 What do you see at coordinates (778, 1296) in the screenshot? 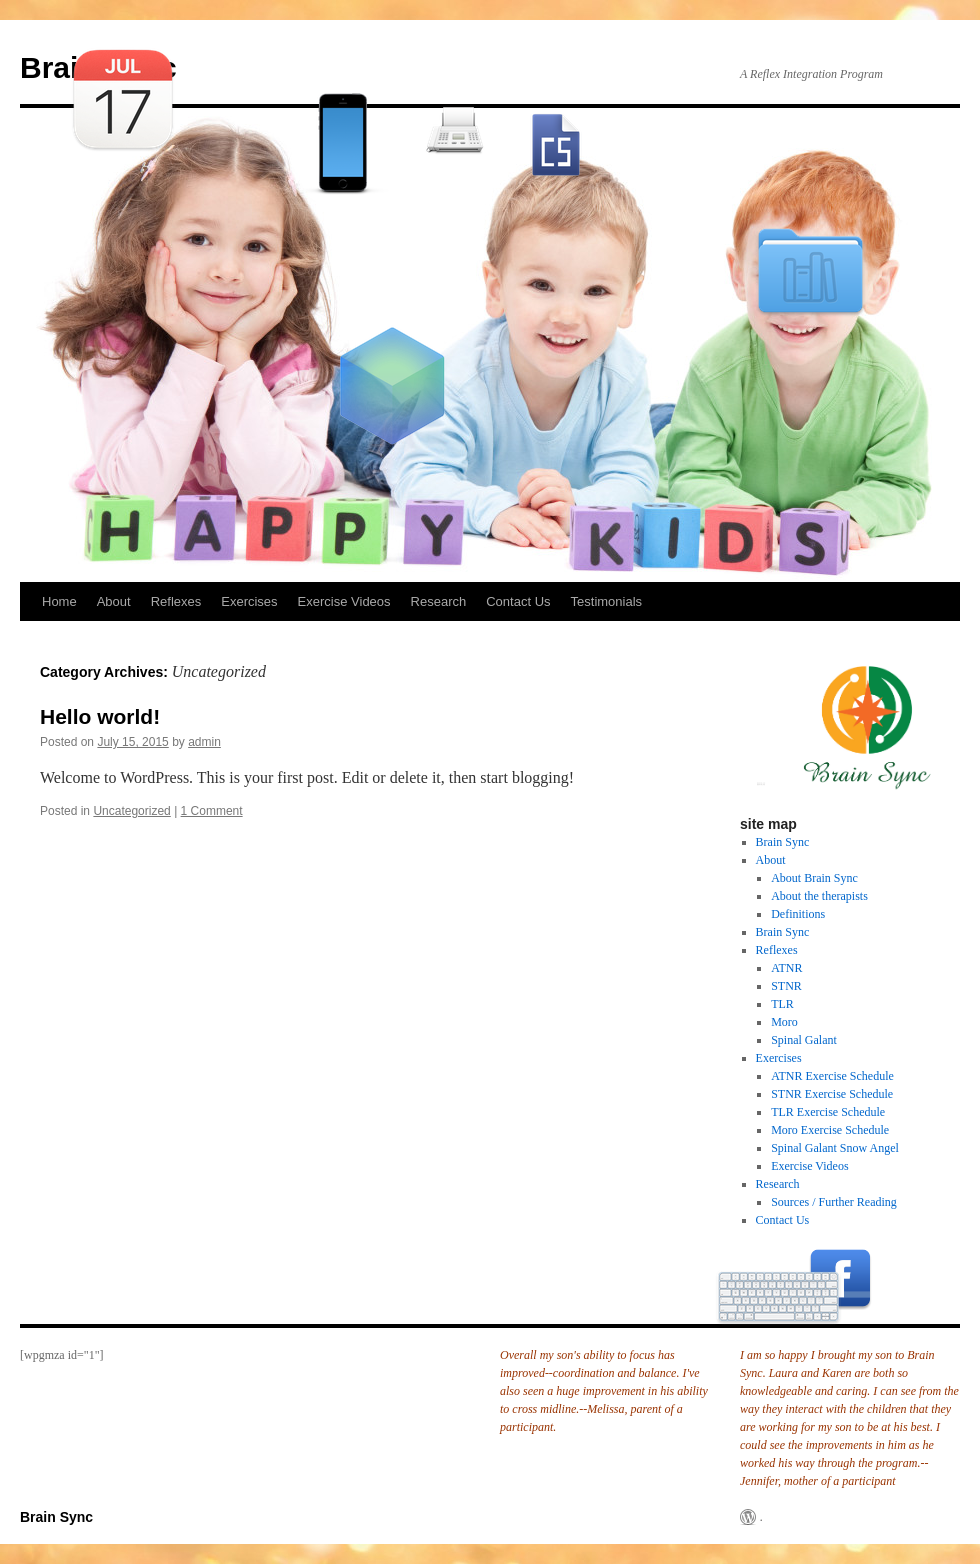
I see `connect to a bluetooth keyboard` at bounding box center [778, 1296].